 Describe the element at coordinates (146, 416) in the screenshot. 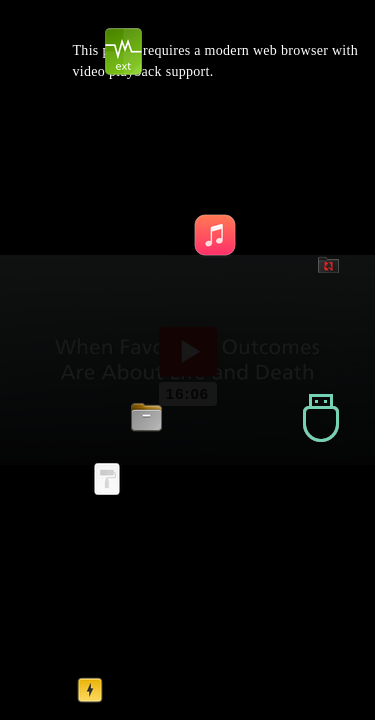

I see `open the file manager application` at that location.